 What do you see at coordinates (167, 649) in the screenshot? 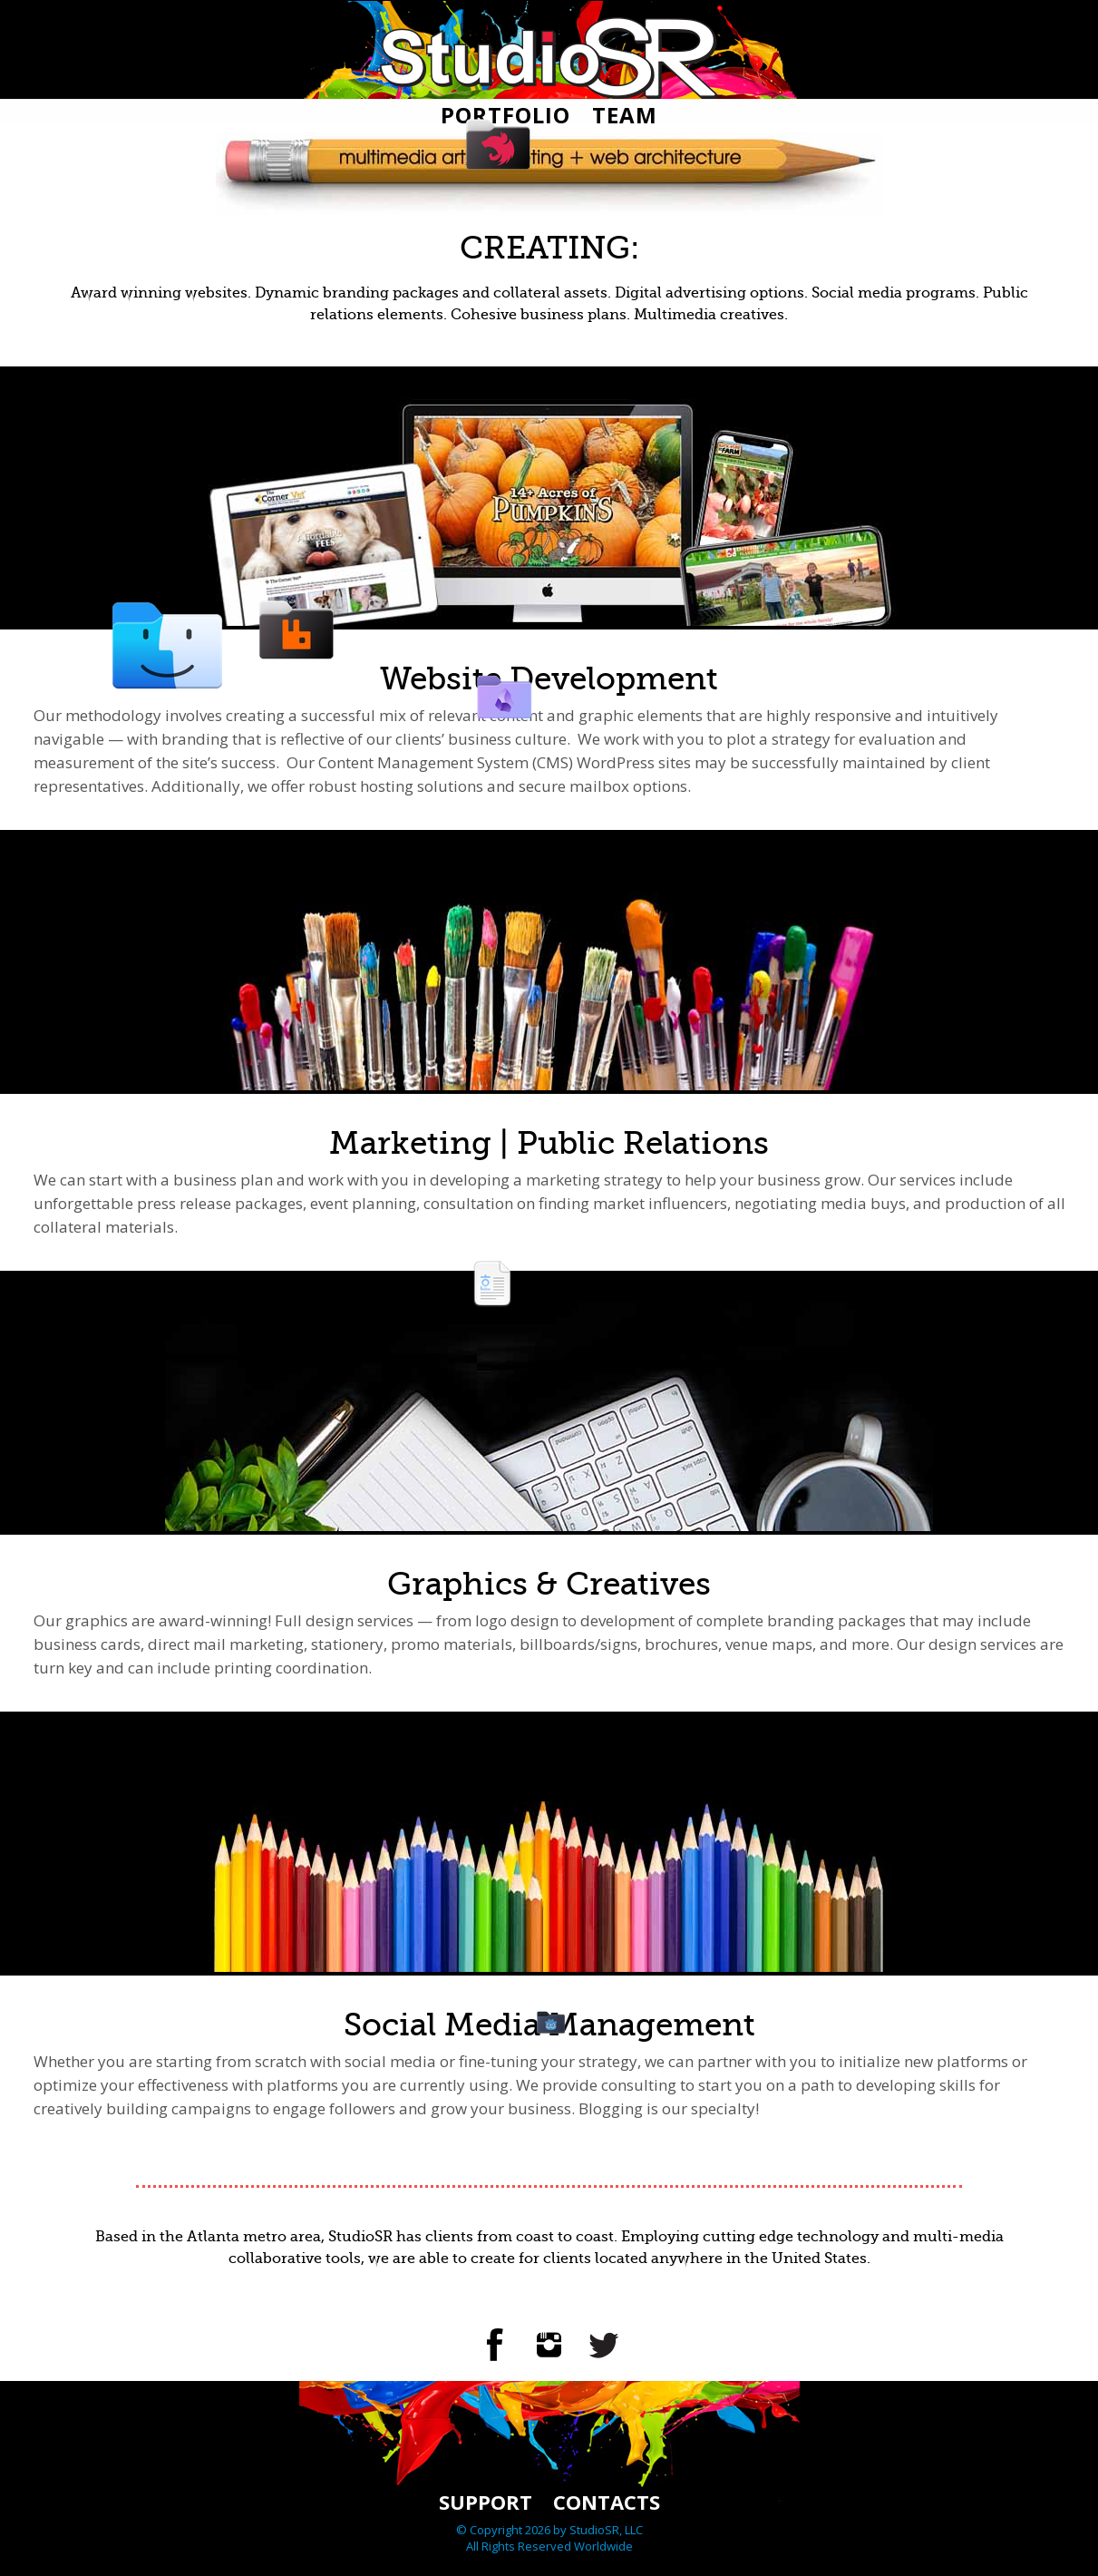
I see `open finder to browse files and folders` at bounding box center [167, 649].